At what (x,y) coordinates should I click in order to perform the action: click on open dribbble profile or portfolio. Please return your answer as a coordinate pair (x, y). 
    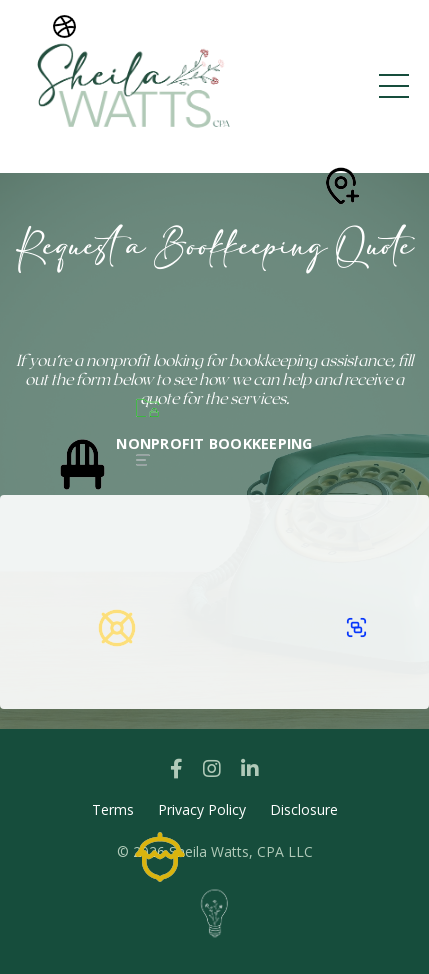
    Looking at the image, I should click on (64, 26).